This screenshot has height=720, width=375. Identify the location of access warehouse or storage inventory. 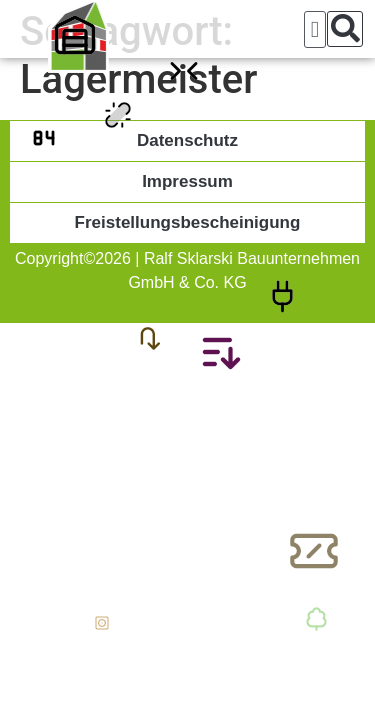
(75, 36).